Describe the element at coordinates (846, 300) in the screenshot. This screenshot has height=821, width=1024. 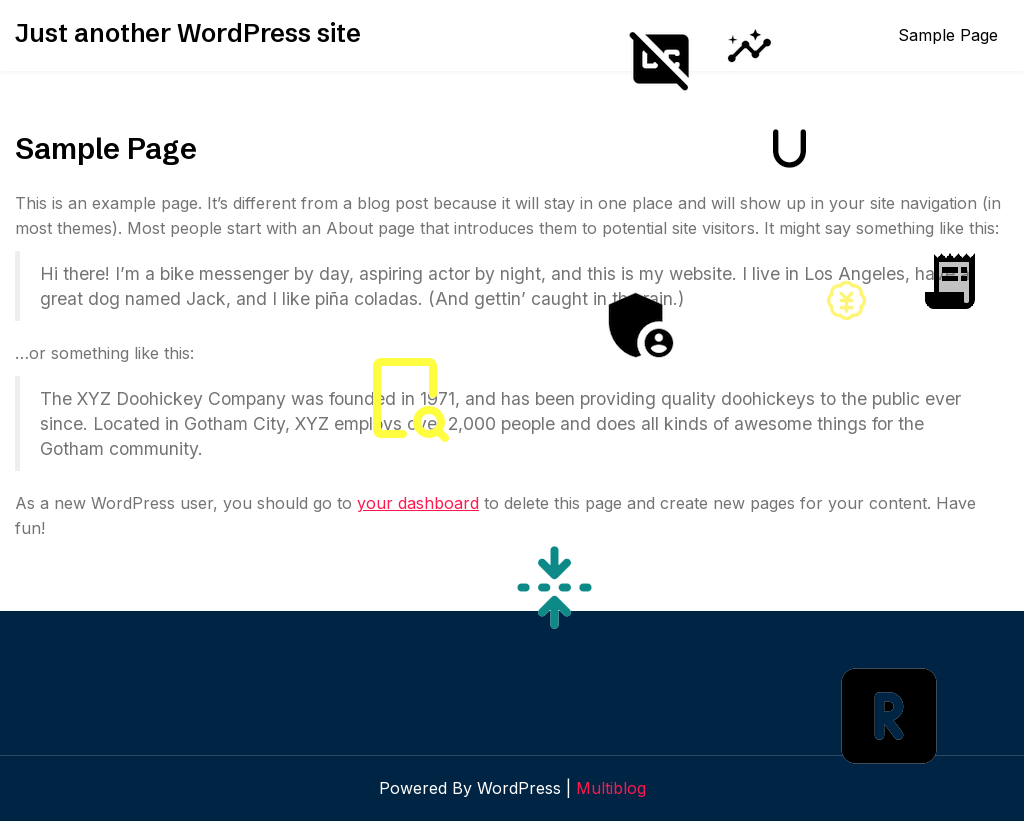
I see `indicates japanese yen currency or pricing` at that location.